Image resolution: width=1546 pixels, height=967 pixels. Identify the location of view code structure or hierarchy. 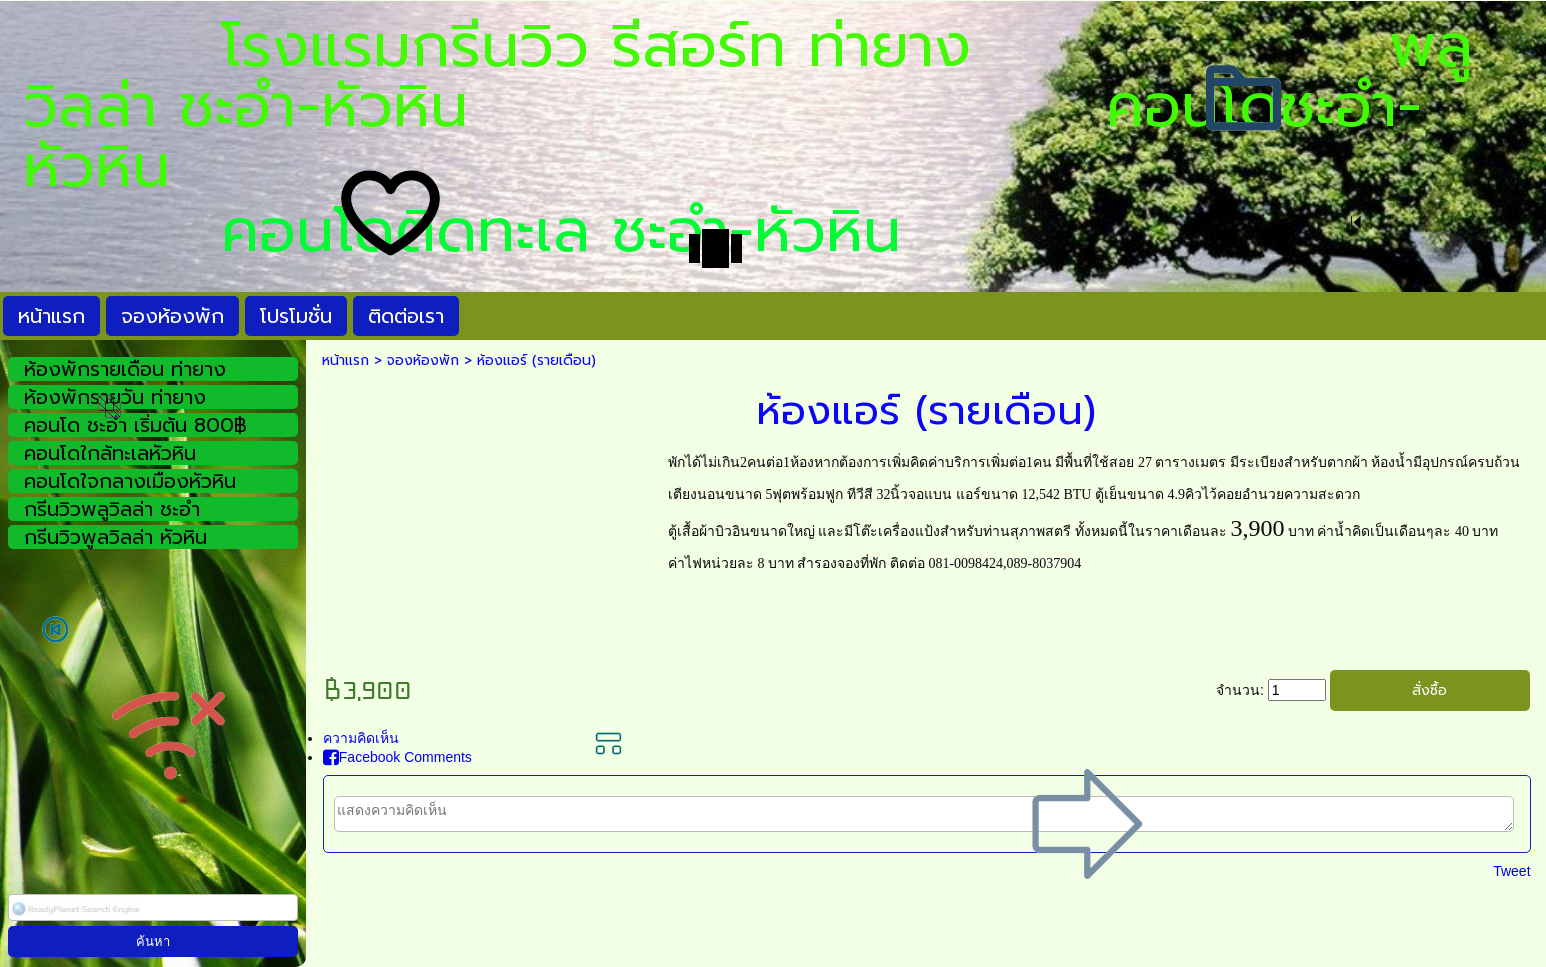
(608, 743).